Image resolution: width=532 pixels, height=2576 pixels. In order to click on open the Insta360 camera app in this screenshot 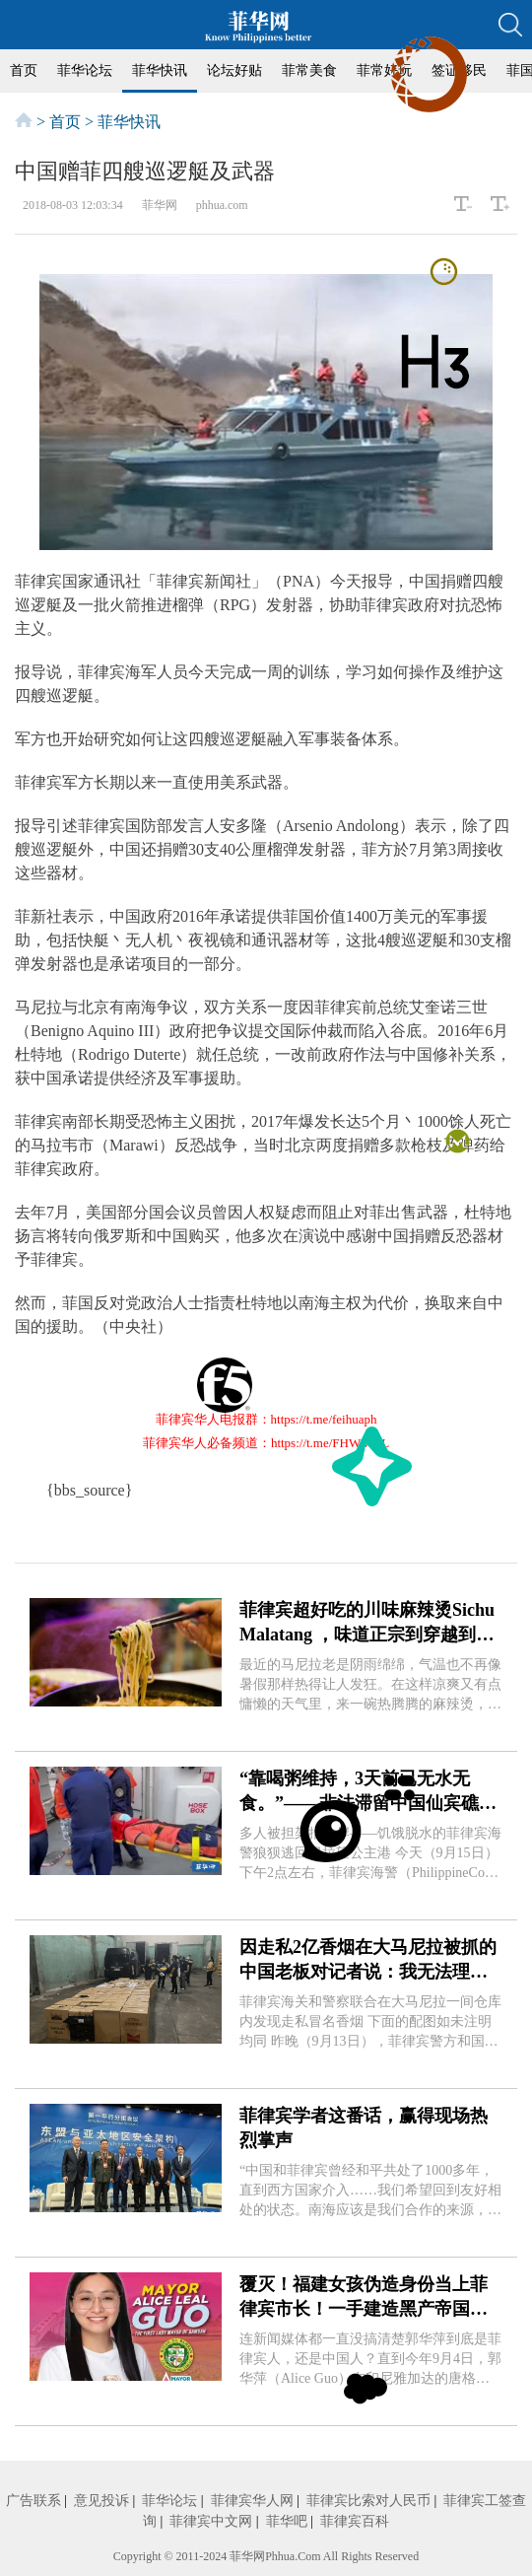, I will do `click(330, 1831)`.